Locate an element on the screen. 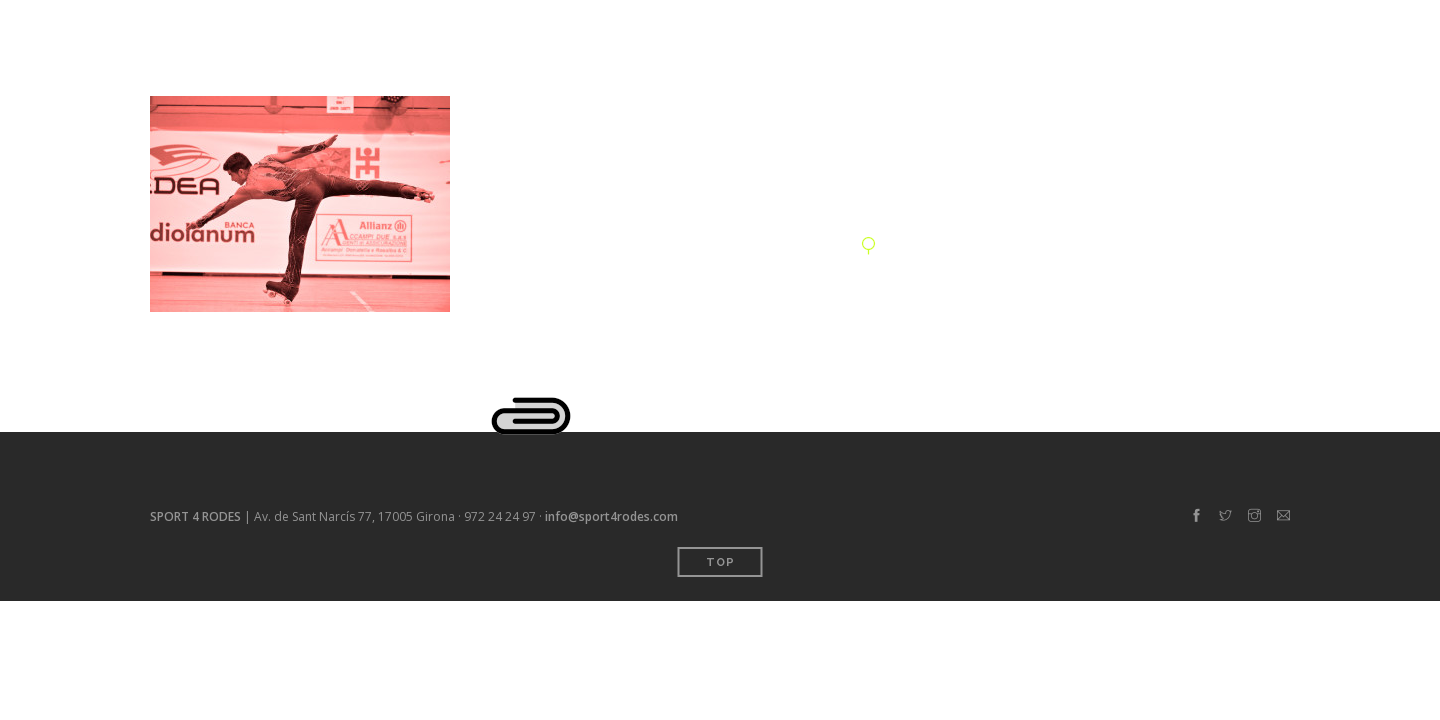 The width and height of the screenshot is (1440, 720). attach a file to your message is located at coordinates (531, 416).